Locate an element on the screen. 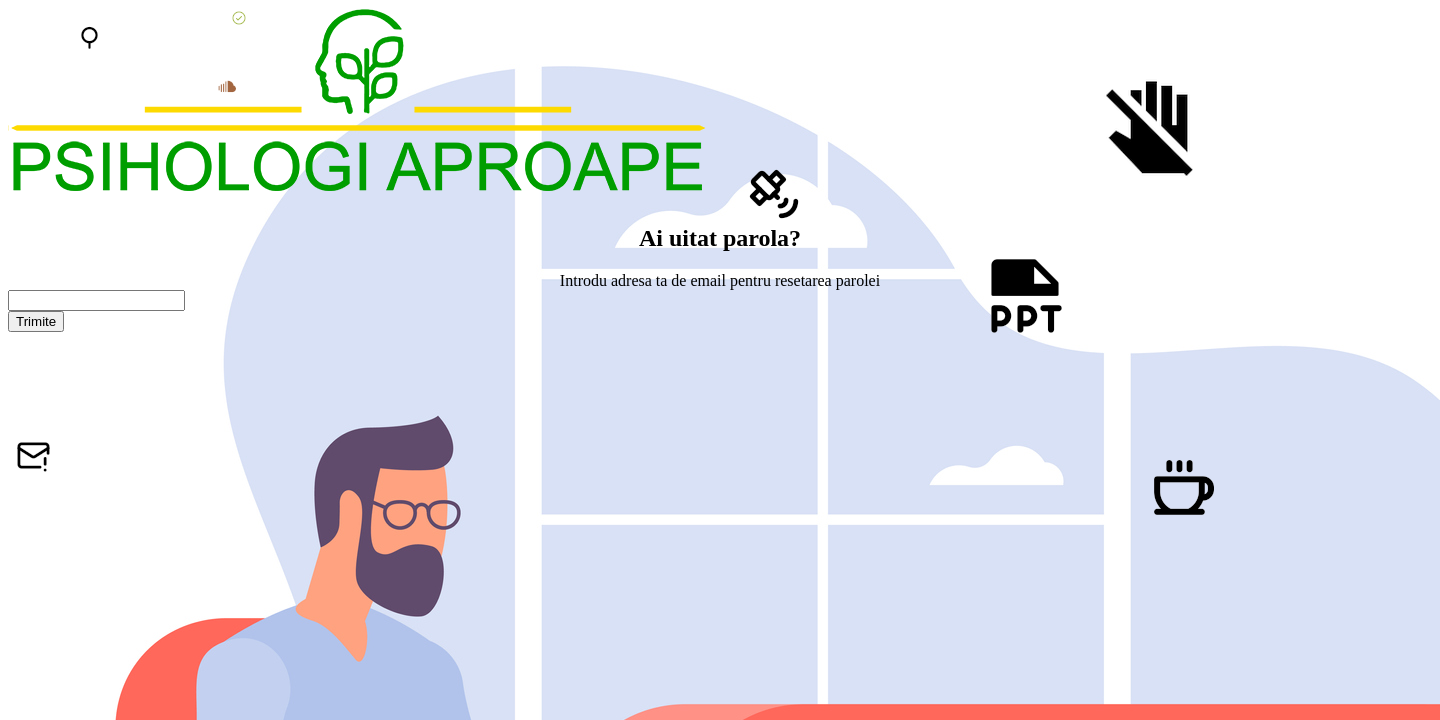 The height and width of the screenshot is (720, 1440). indicates a completed or successful action is located at coordinates (239, 18).